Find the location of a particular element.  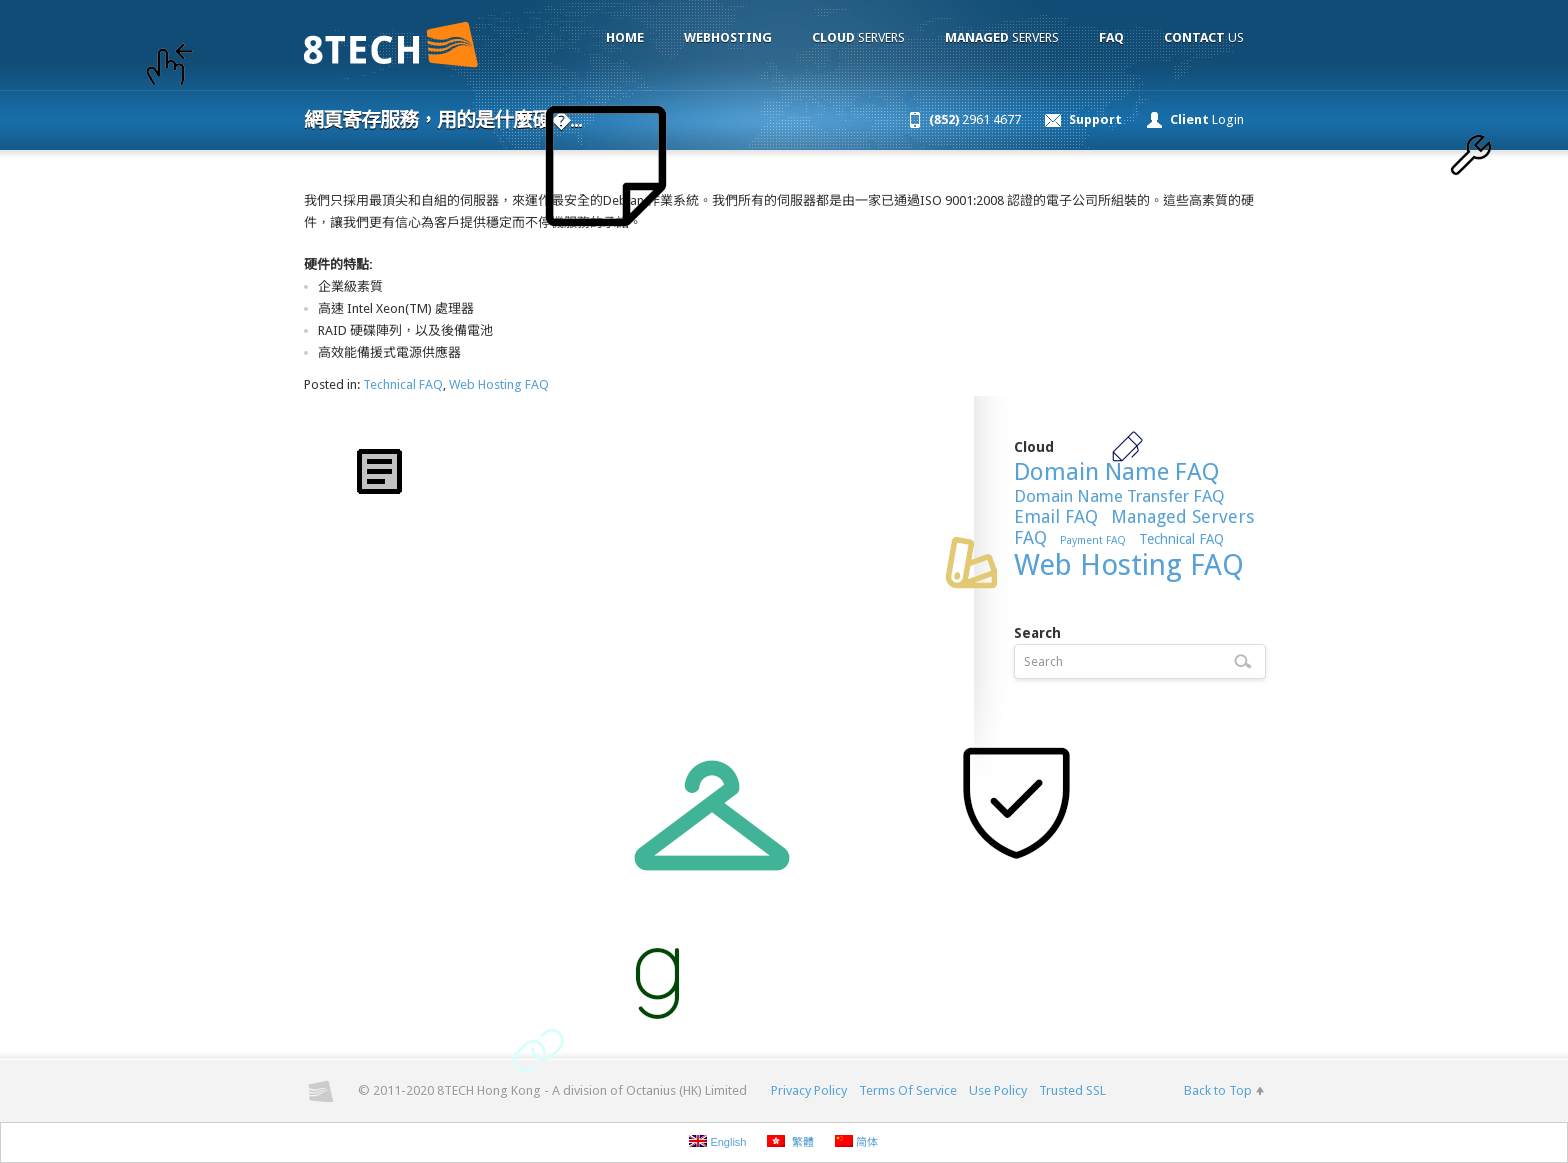

view or edit object properties is located at coordinates (1471, 155).